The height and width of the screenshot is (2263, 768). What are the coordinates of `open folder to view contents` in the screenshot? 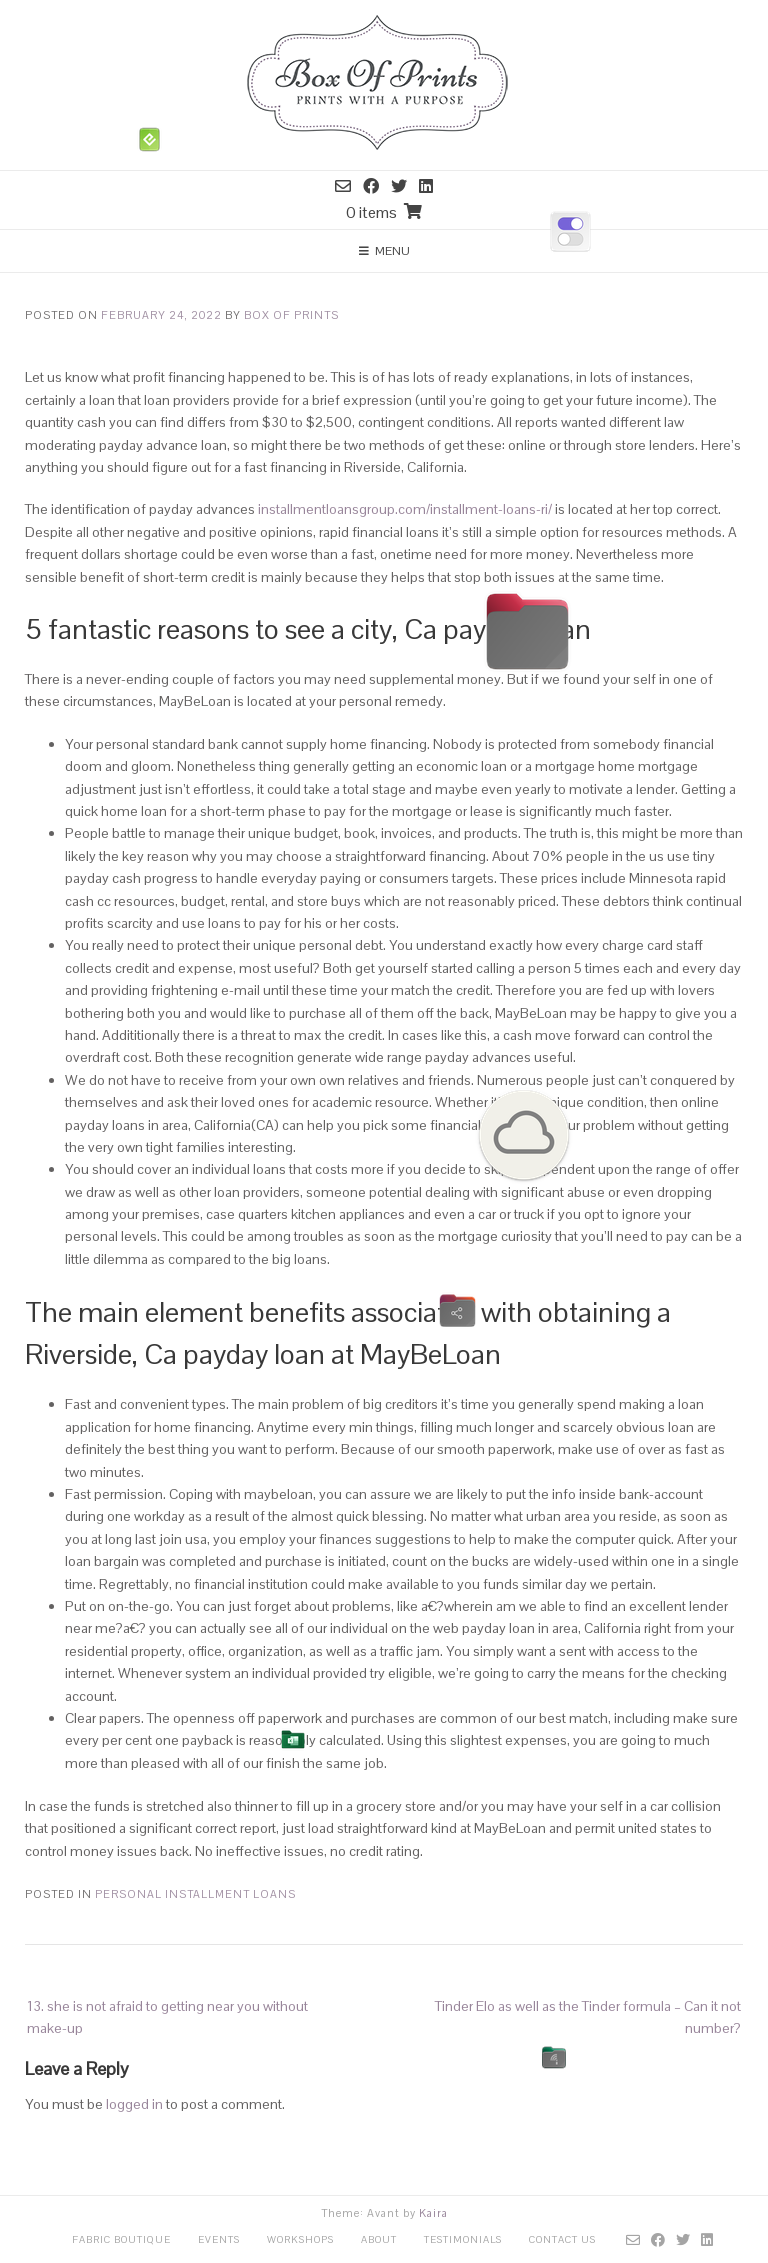 It's located at (527, 631).